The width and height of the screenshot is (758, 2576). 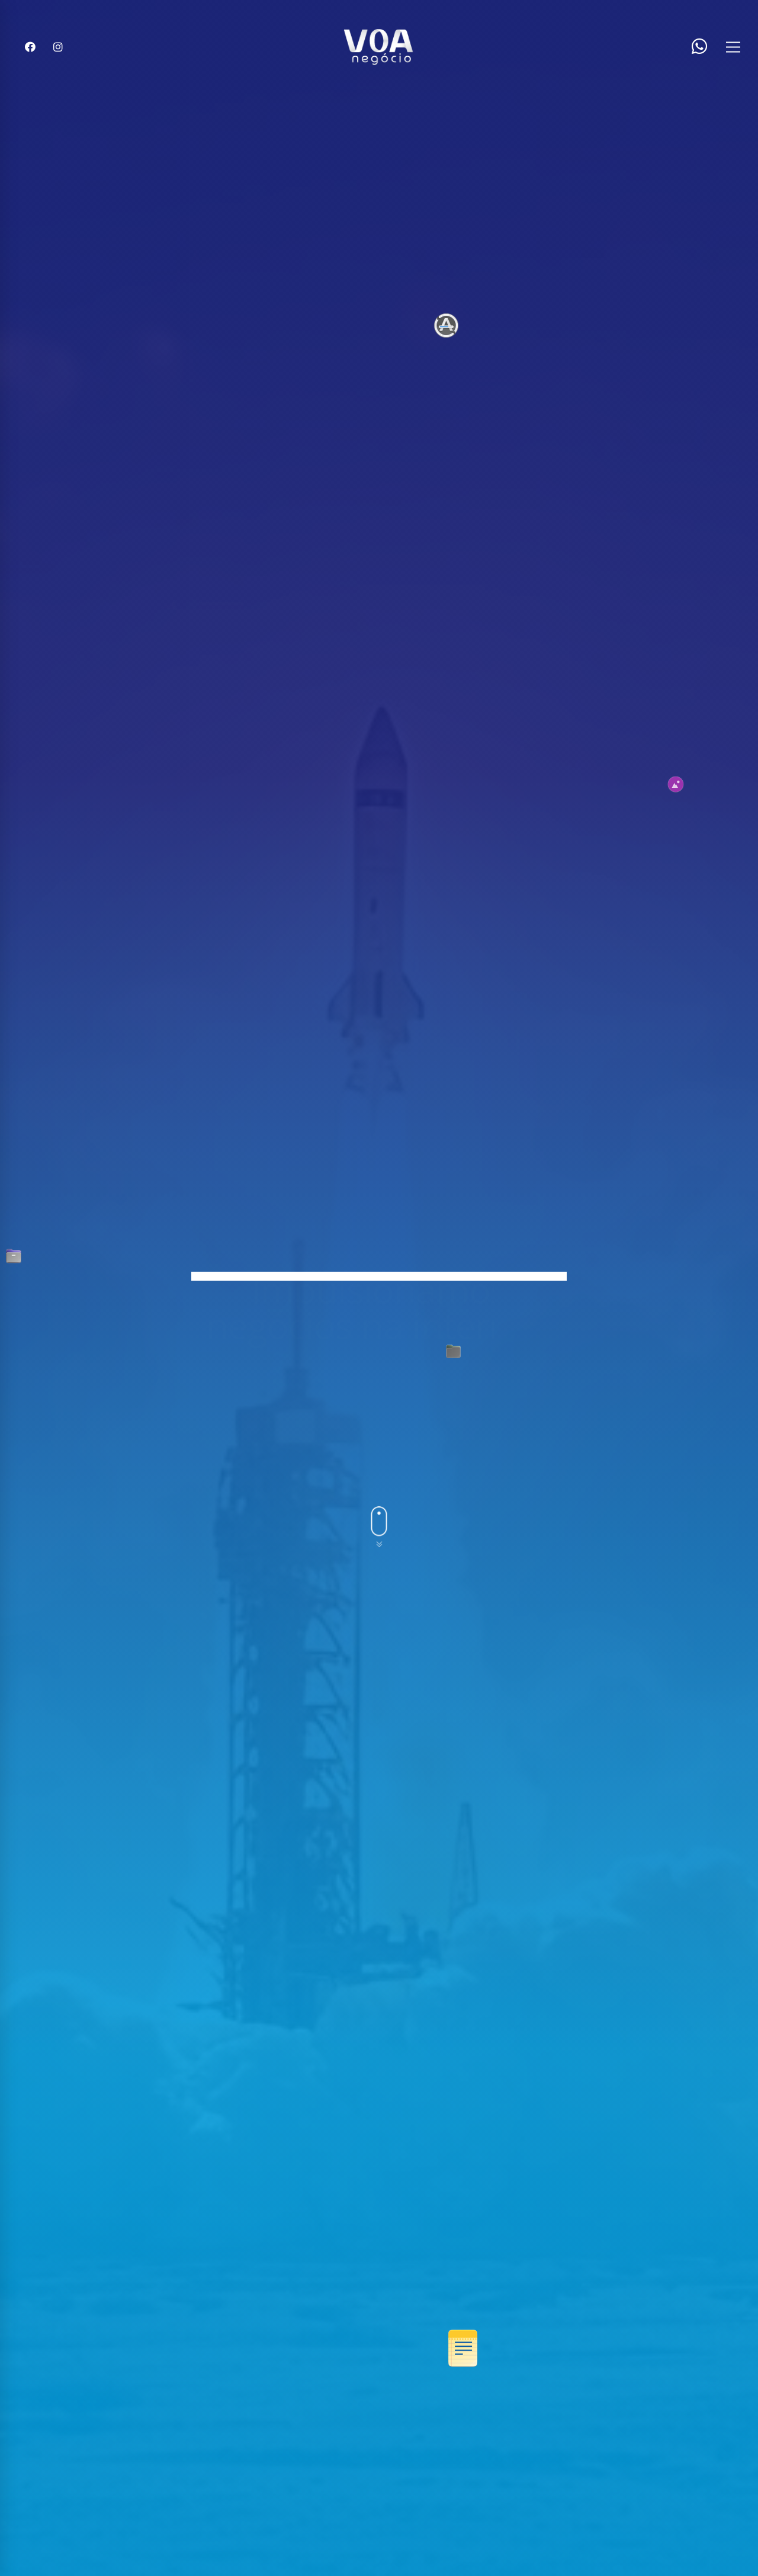 What do you see at coordinates (676, 784) in the screenshot?
I see `indicates photo or image content` at bounding box center [676, 784].